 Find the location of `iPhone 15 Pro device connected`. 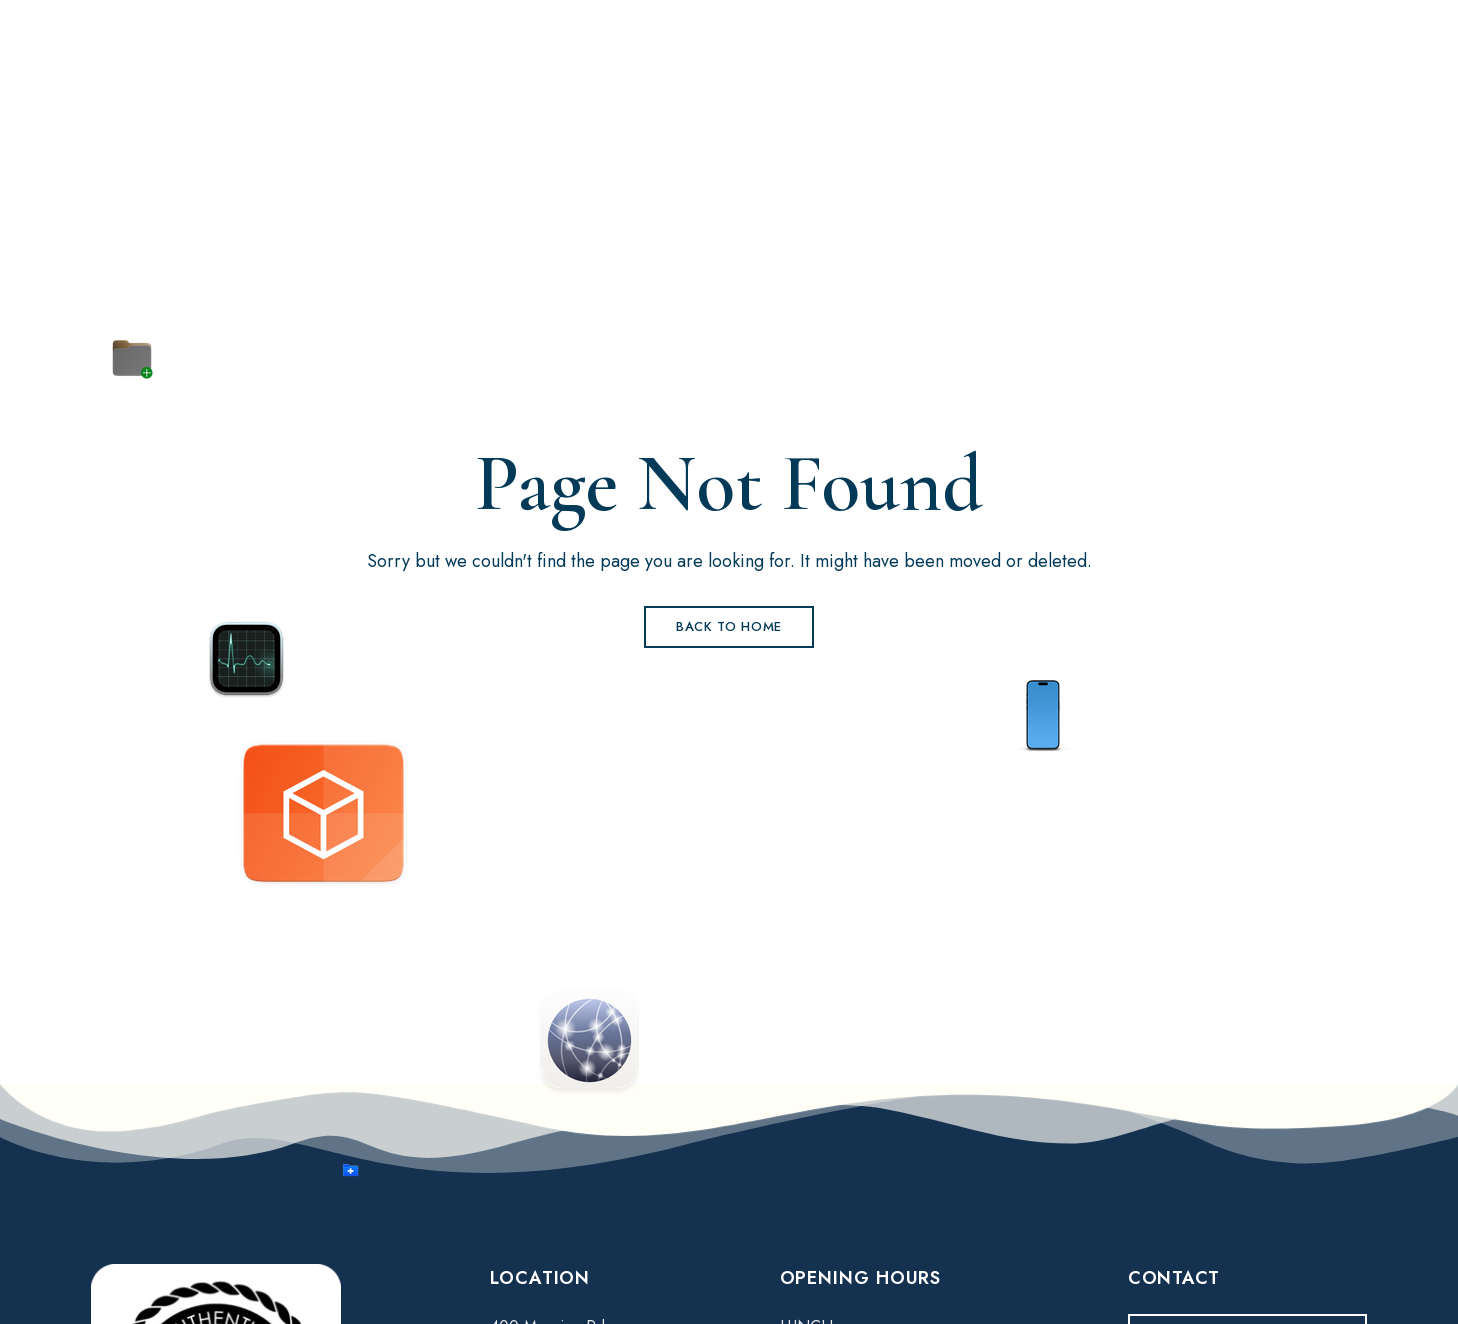

iPhone 15 Pro device connected is located at coordinates (1043, 716).